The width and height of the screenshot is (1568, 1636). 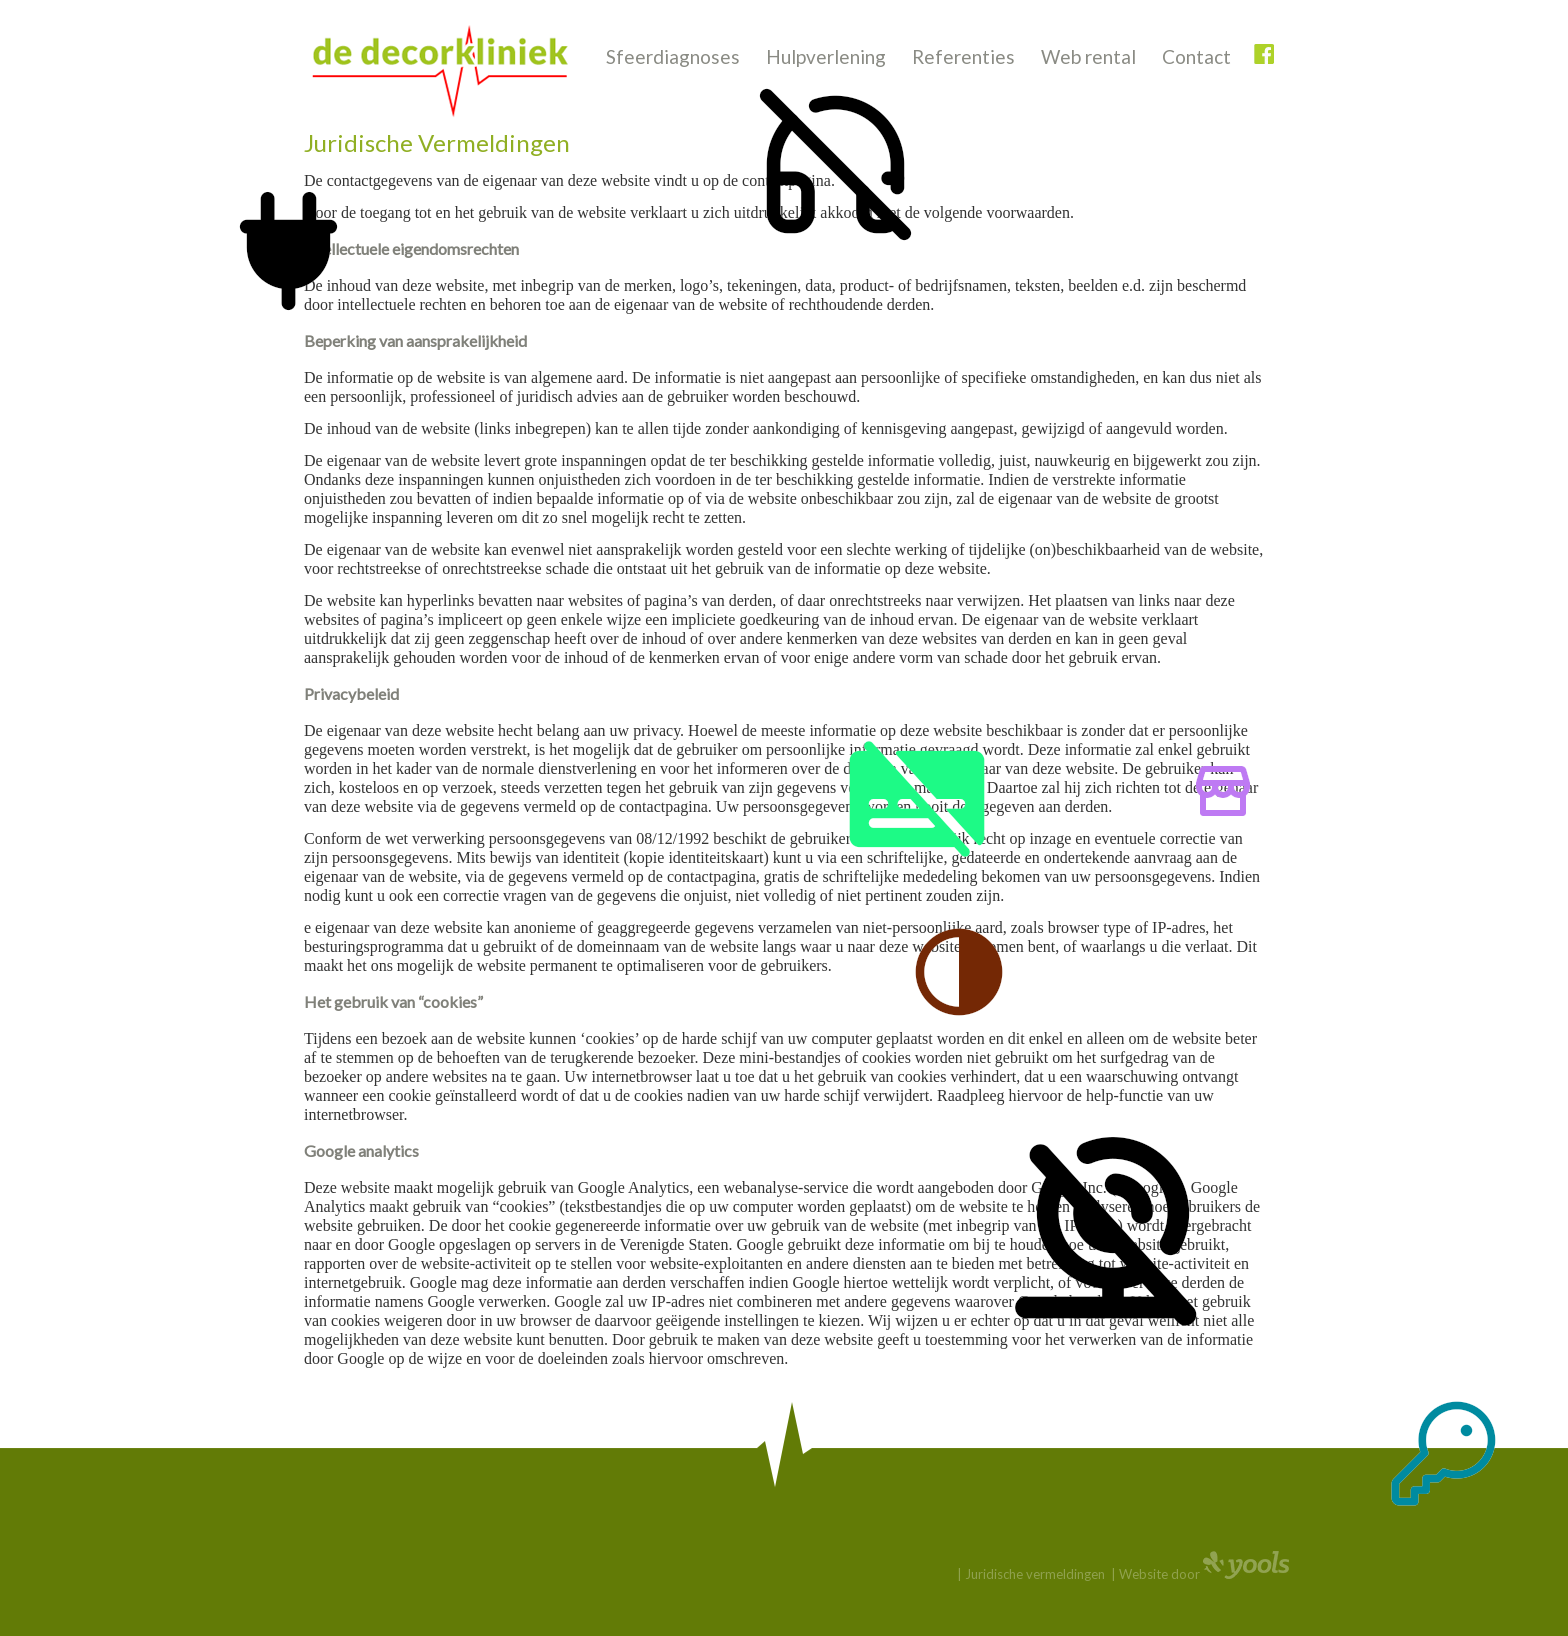 I want to click on connect to power source, so click(x=288, y=254).